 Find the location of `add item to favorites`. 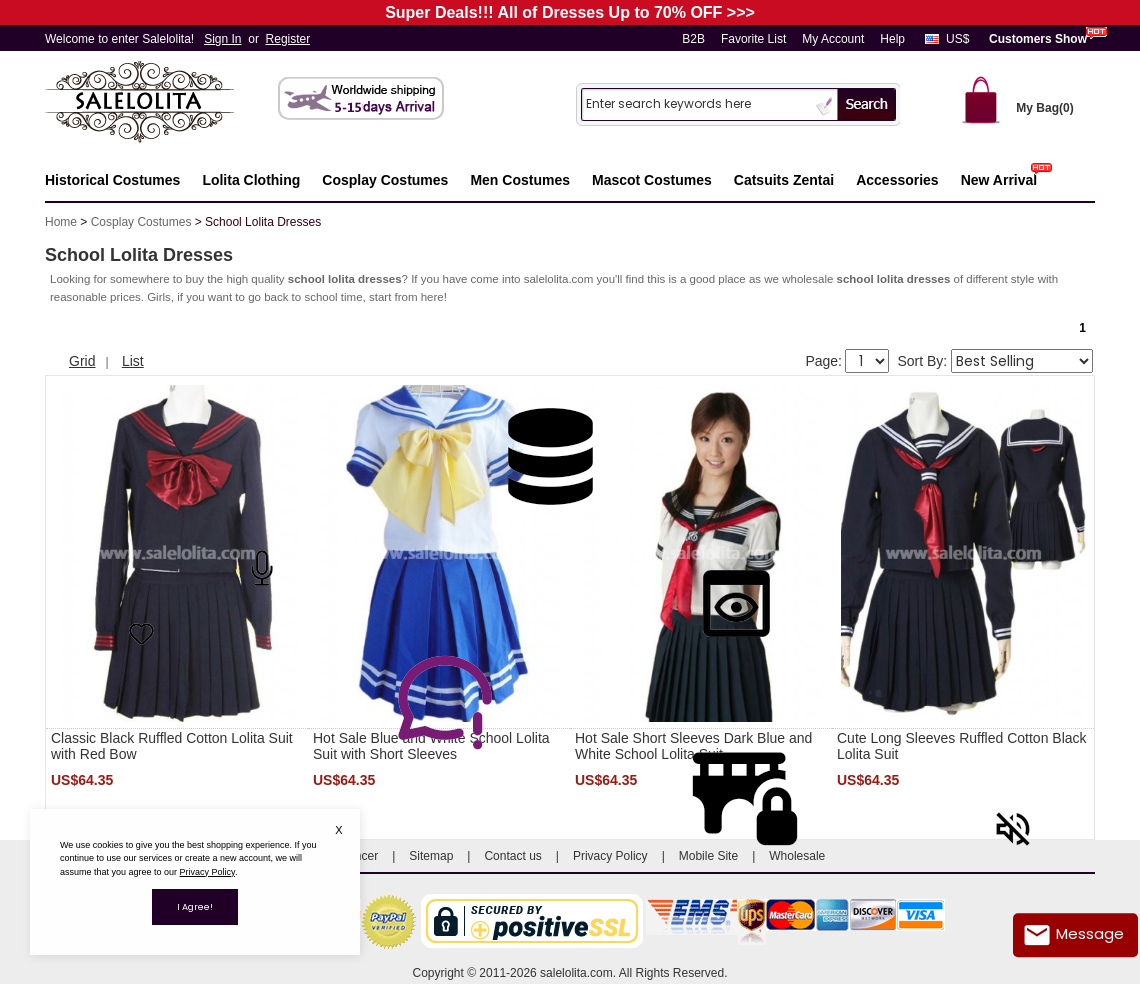

add item to favorites is located at coordinates (141, 633).